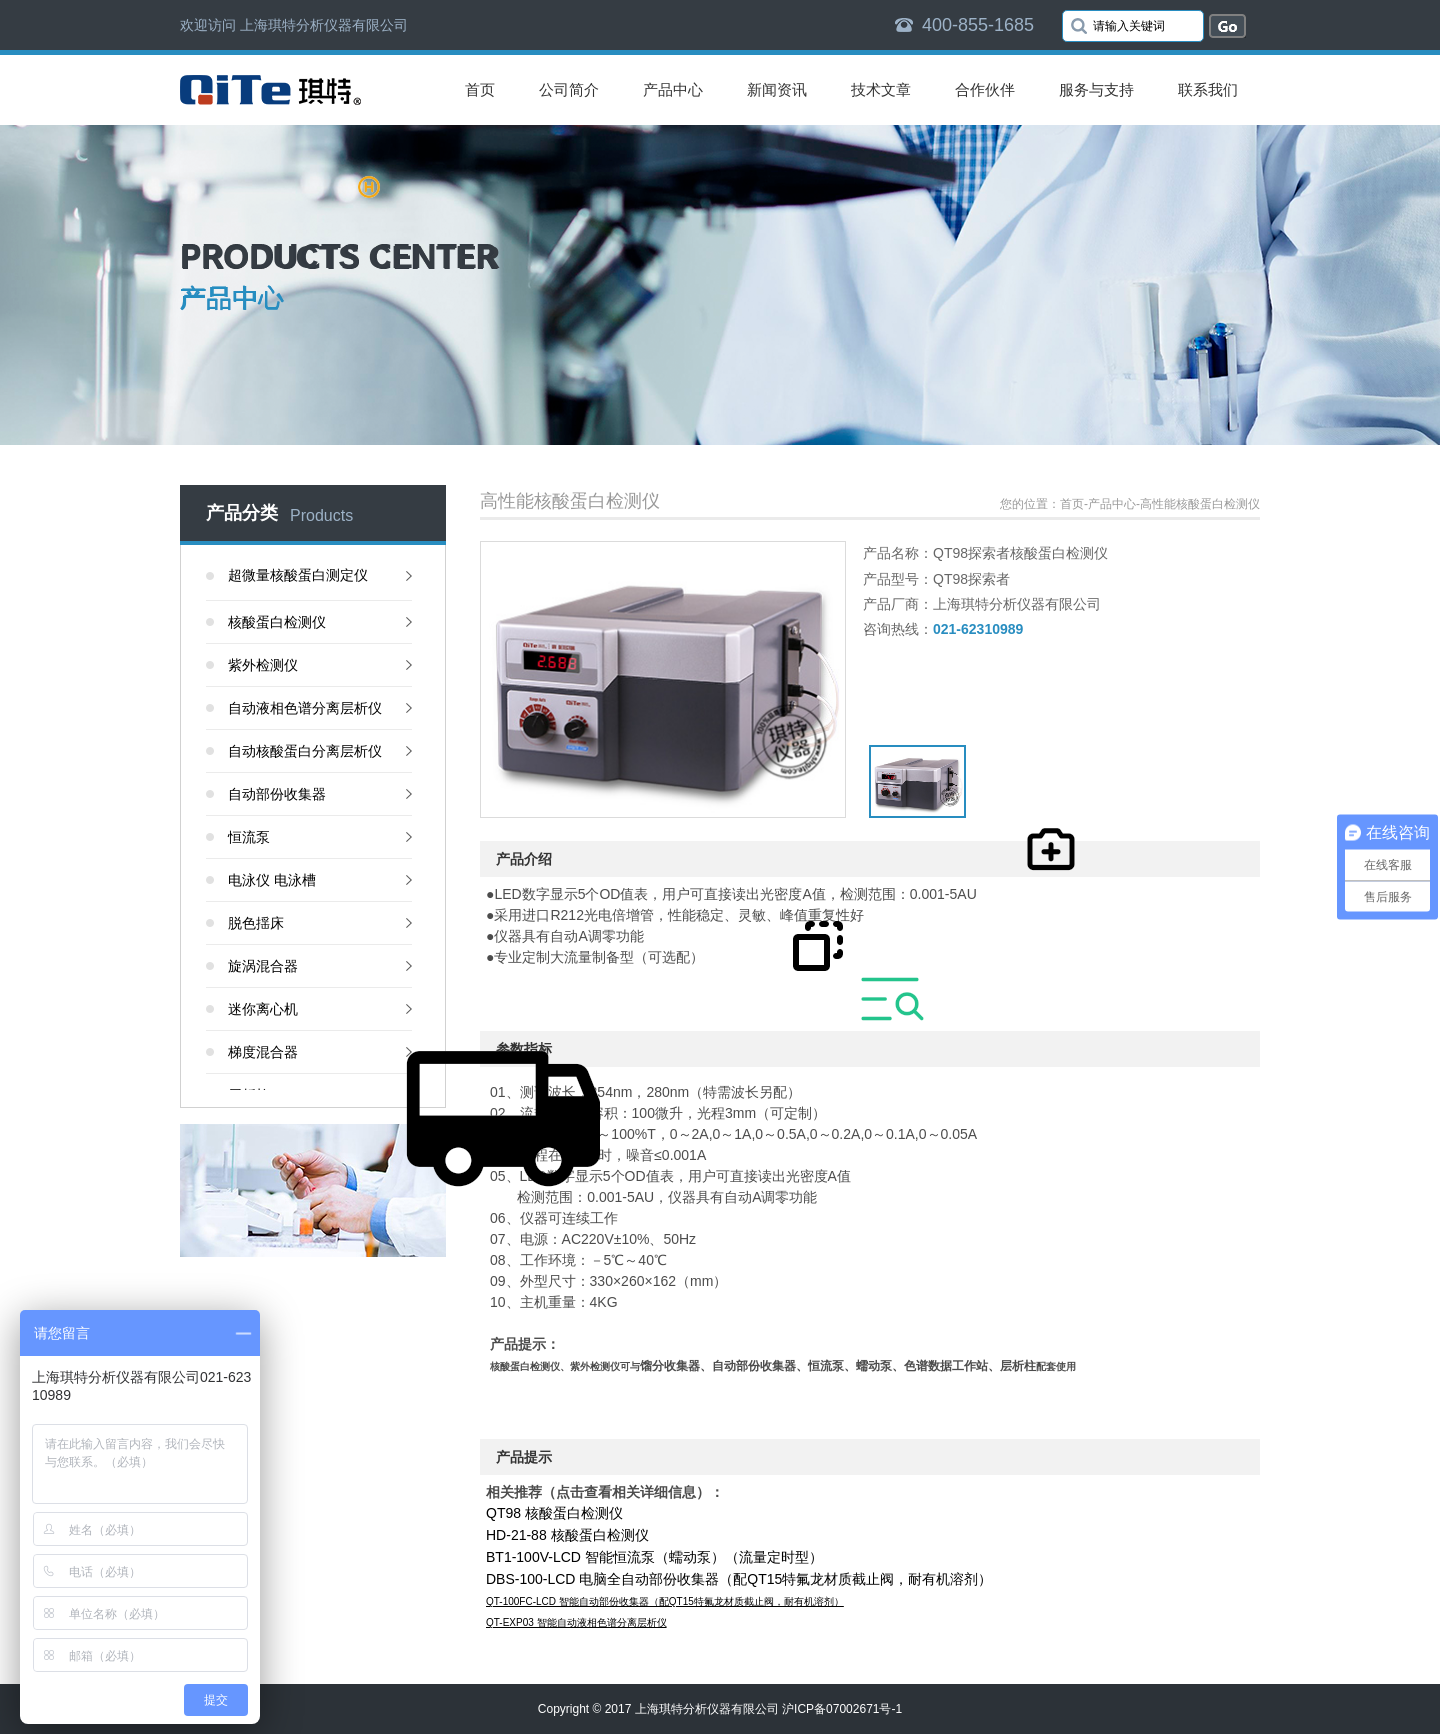 This screenshot has height=1734, width=1440. What do you see at coordinates (1051, 850) in the screenshot?
I see `add a new photo` at bounding box center [1051, 850].